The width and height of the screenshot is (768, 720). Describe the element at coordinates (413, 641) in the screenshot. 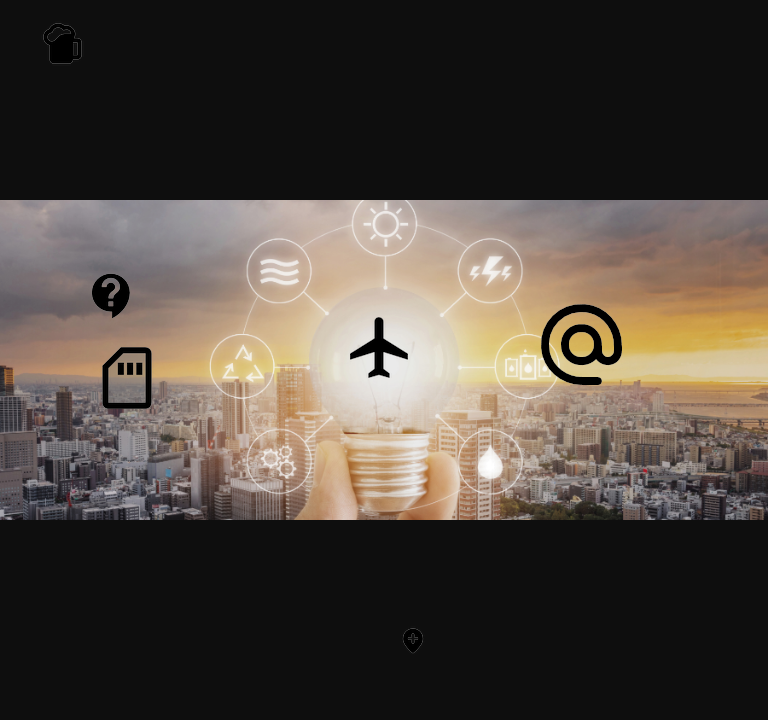

I see `add a new location pin to the map` at that location.